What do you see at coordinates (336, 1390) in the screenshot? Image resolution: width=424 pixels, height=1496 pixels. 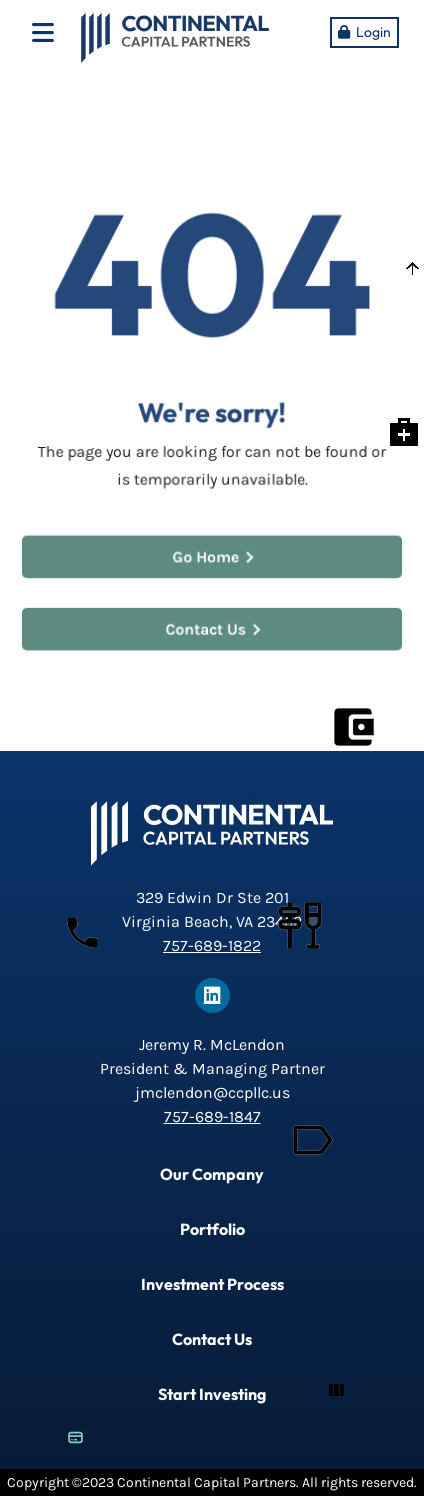 I see `switch to column view layout` at bounding box center [336, 1390].